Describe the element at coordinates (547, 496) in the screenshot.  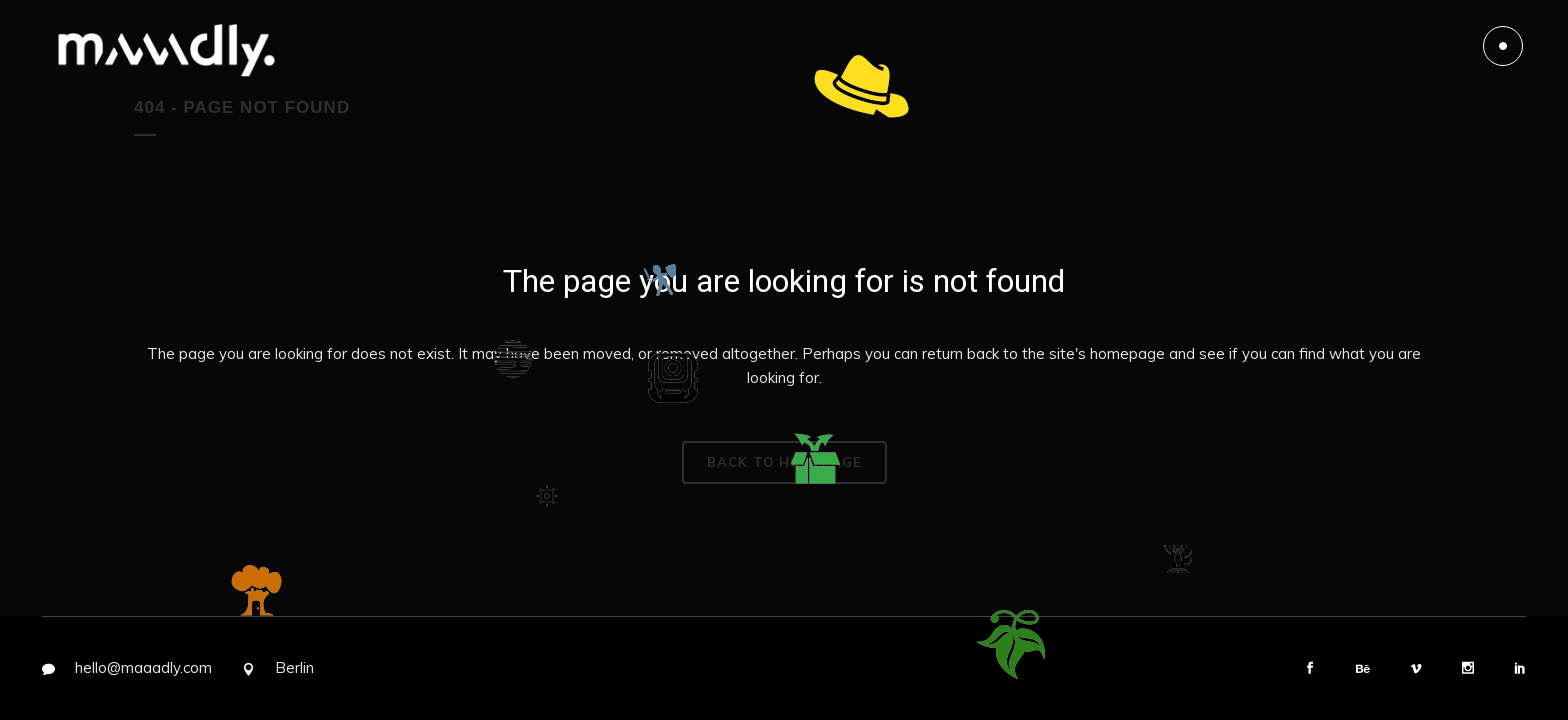
I see `indicates a hazard or danger zone in gameplay` at that location.